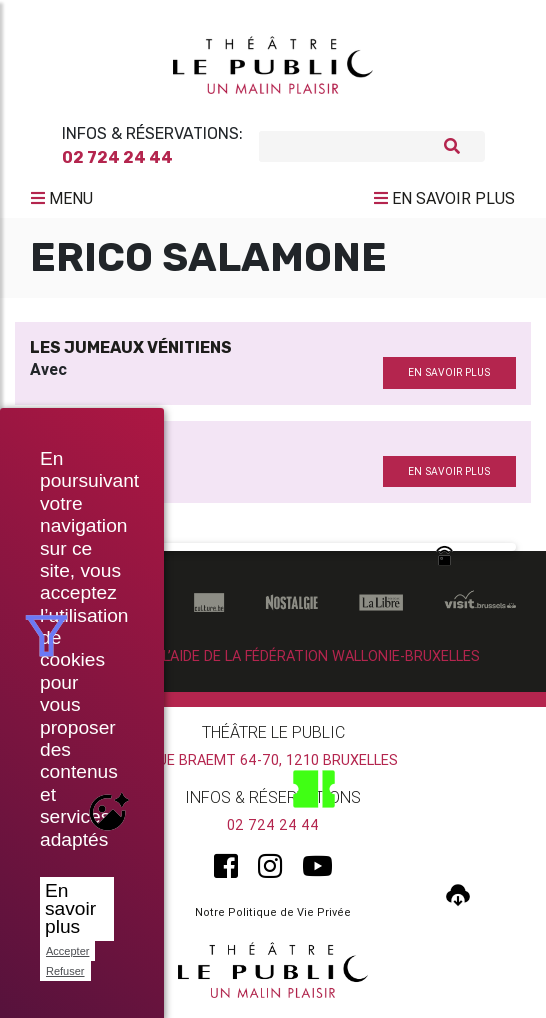 The height and width of the screenshot is (1018, 546). I want to click on filter or sort content, so click(46, 633).